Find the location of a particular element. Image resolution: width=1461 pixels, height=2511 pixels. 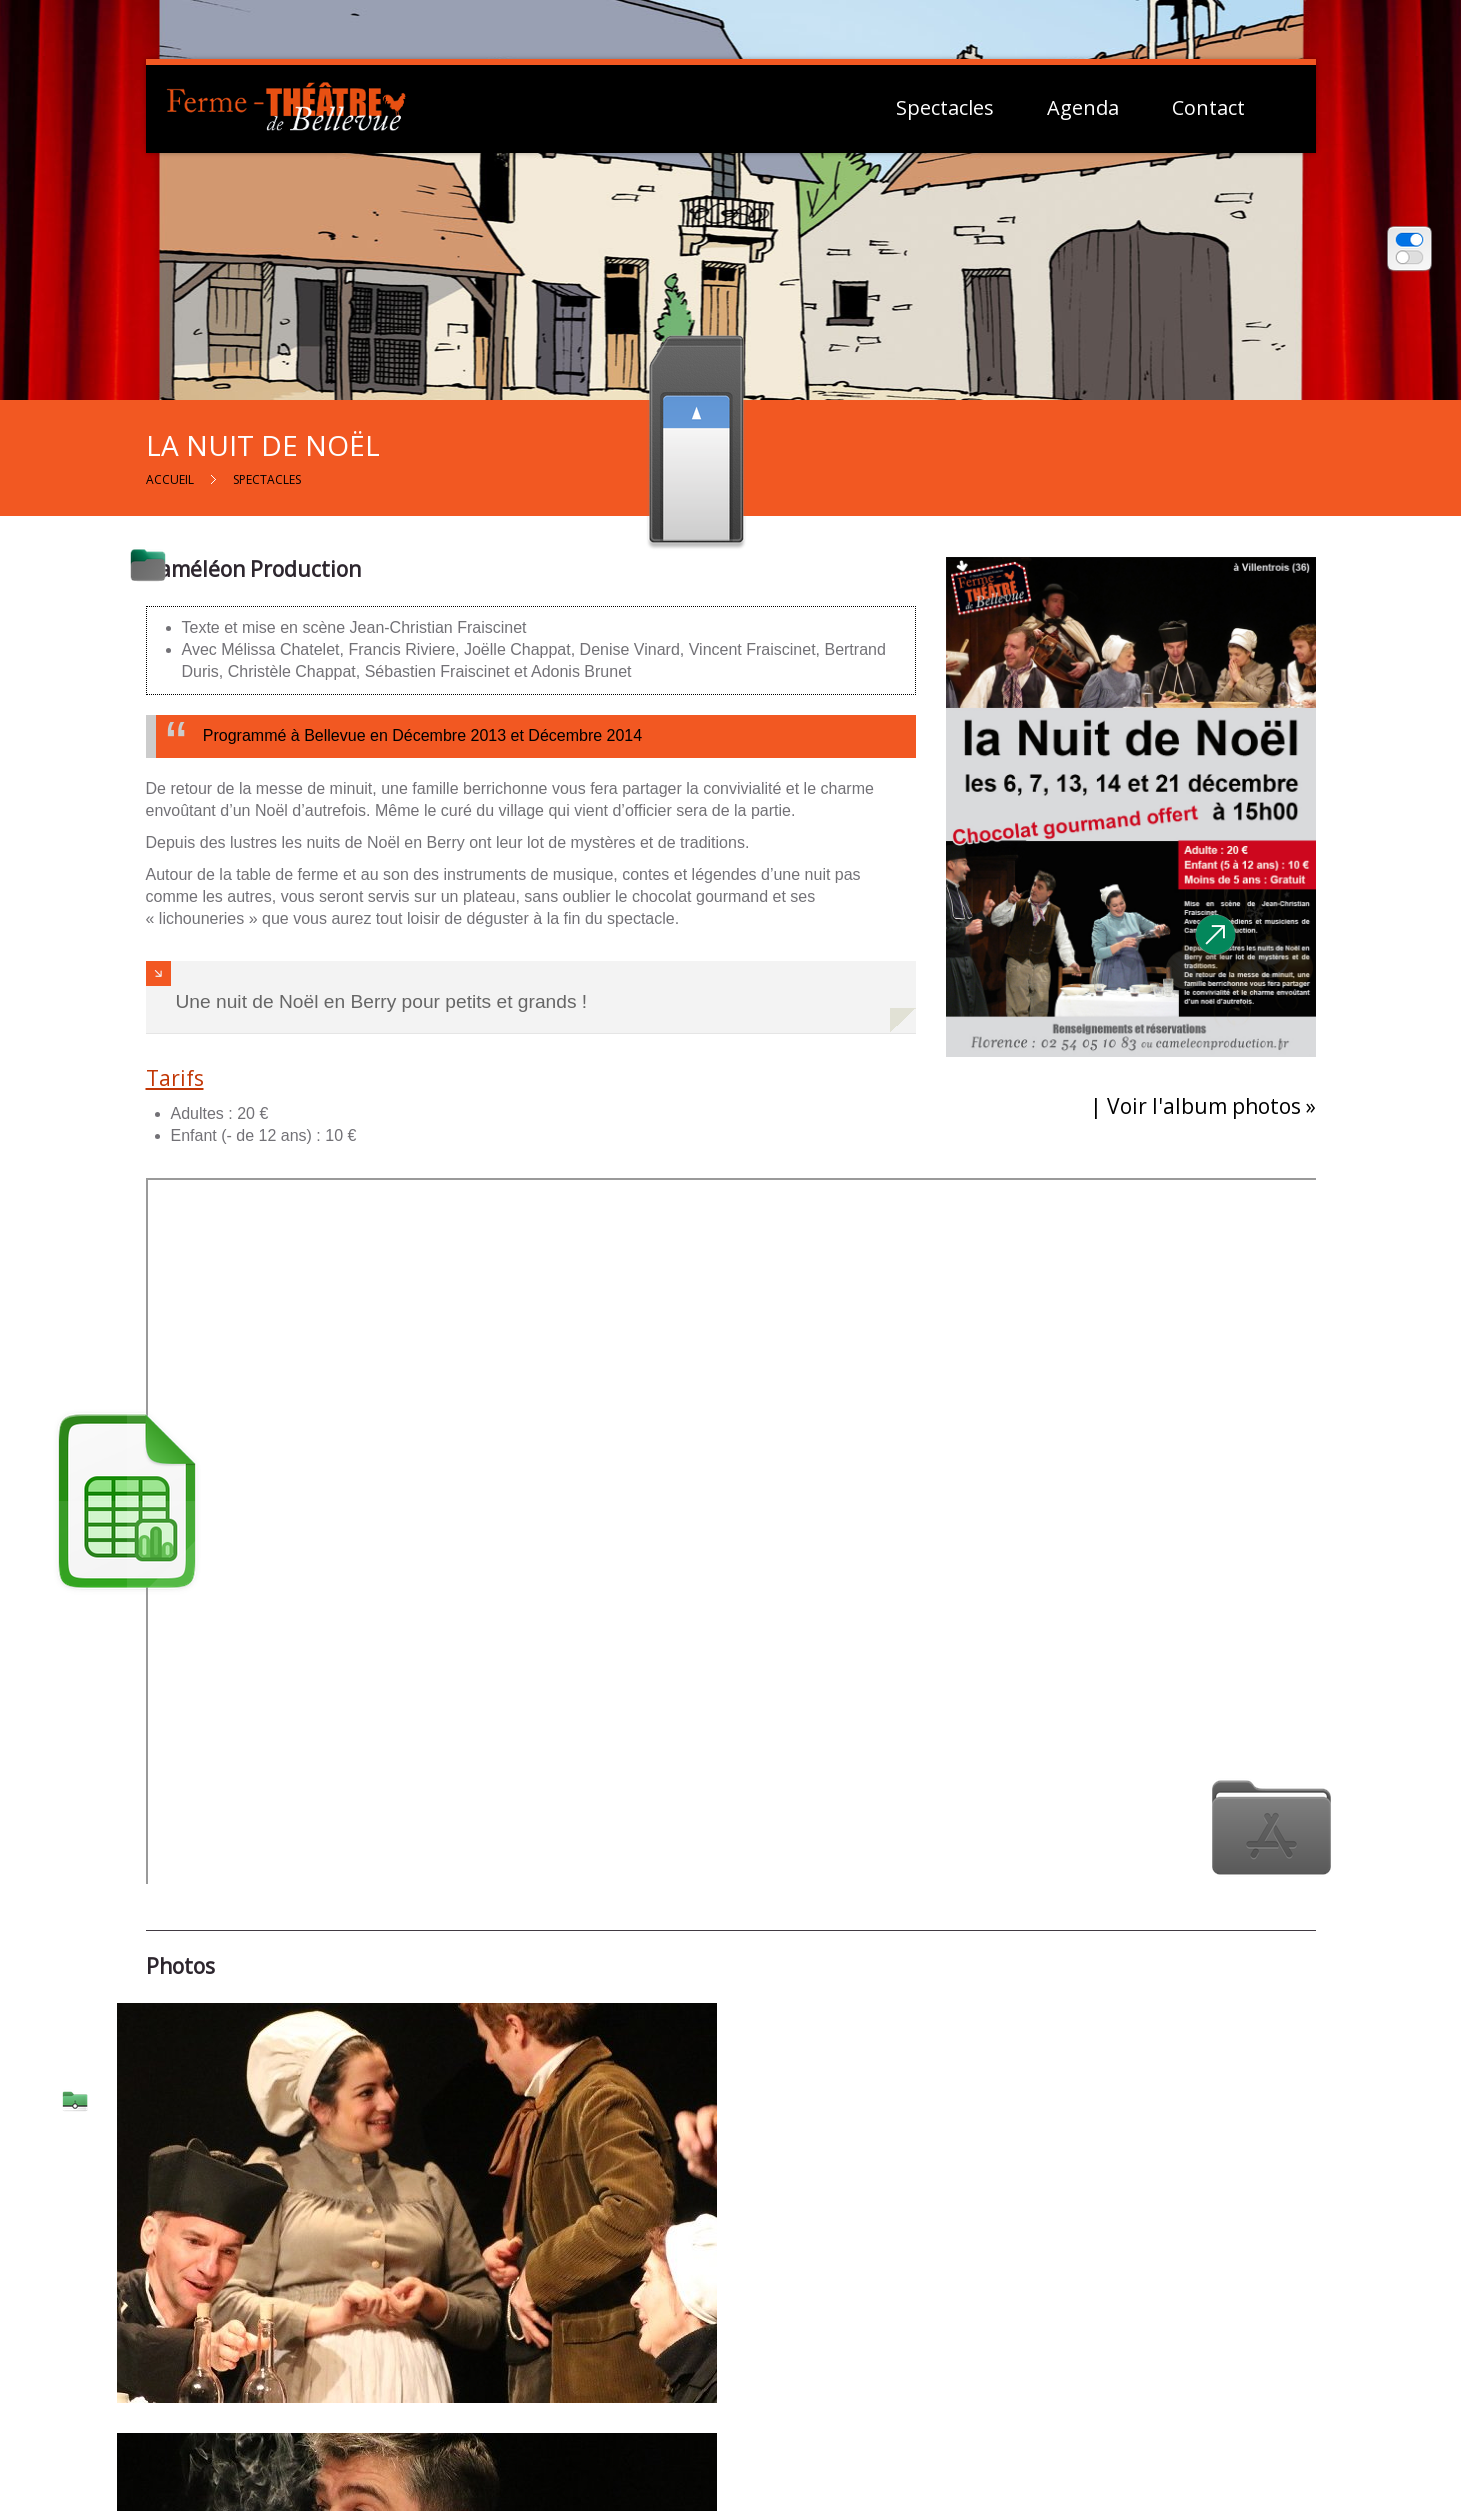

folder containing Pokémon Safari Ball themed content is located at coordinates (75, 2102).